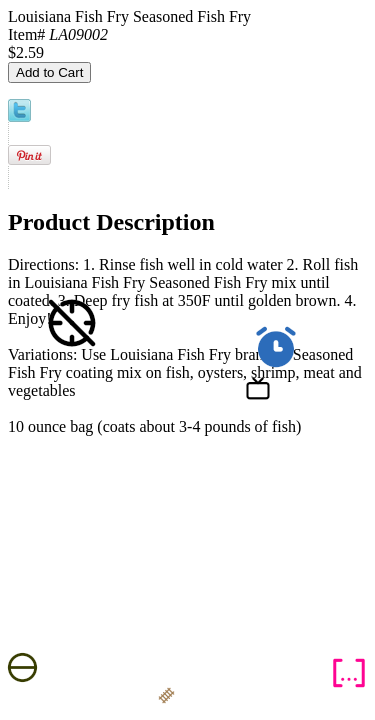 The width and height of the screenshot is (375, 720). What do you see at coordinates (72, 323) in the screenshot?
I see `disable viewfinder or camera focus` at bounding box center [72, 323].